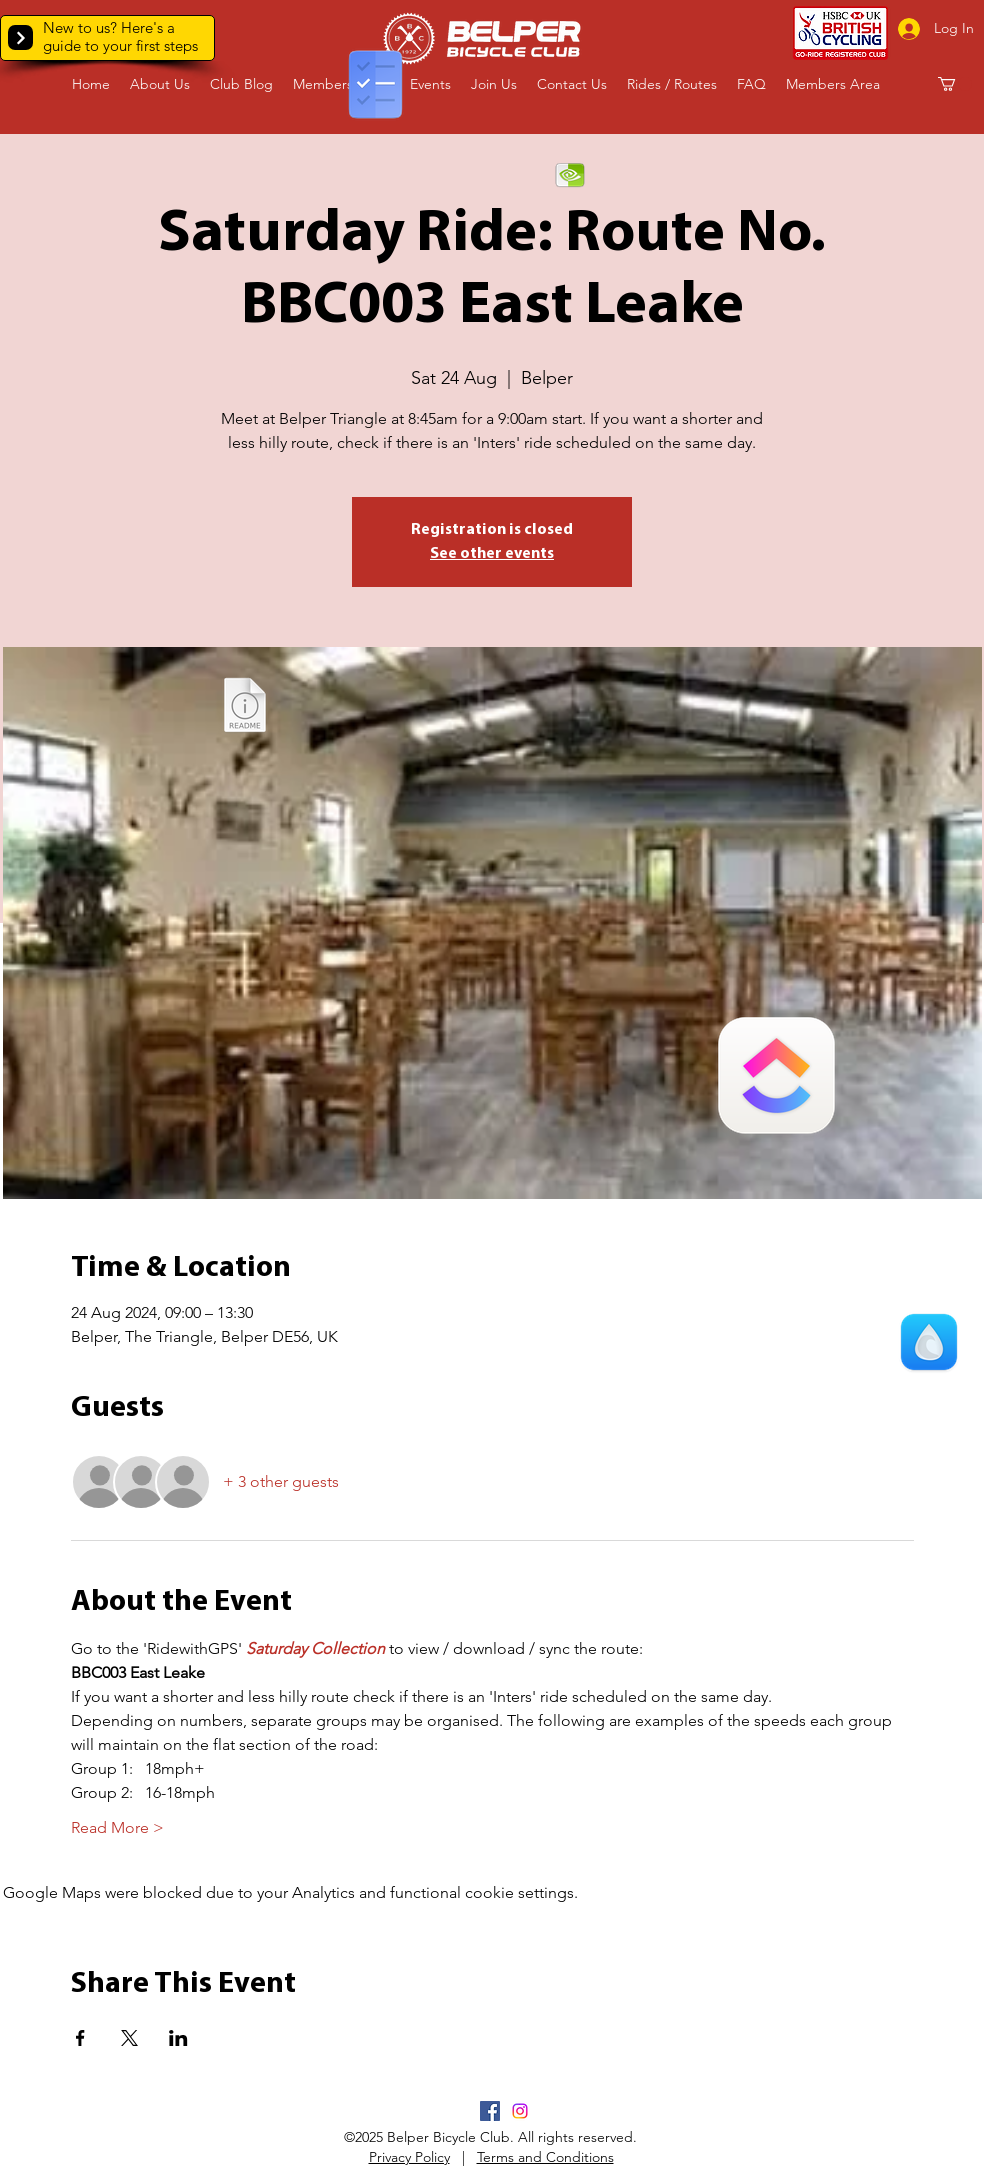 This screenshot has height=2179, width=984. What do you see at coordinates (570, 175) in the screenshot?
I see `open nvidia graphics settings` at bounding box center [570, 175].